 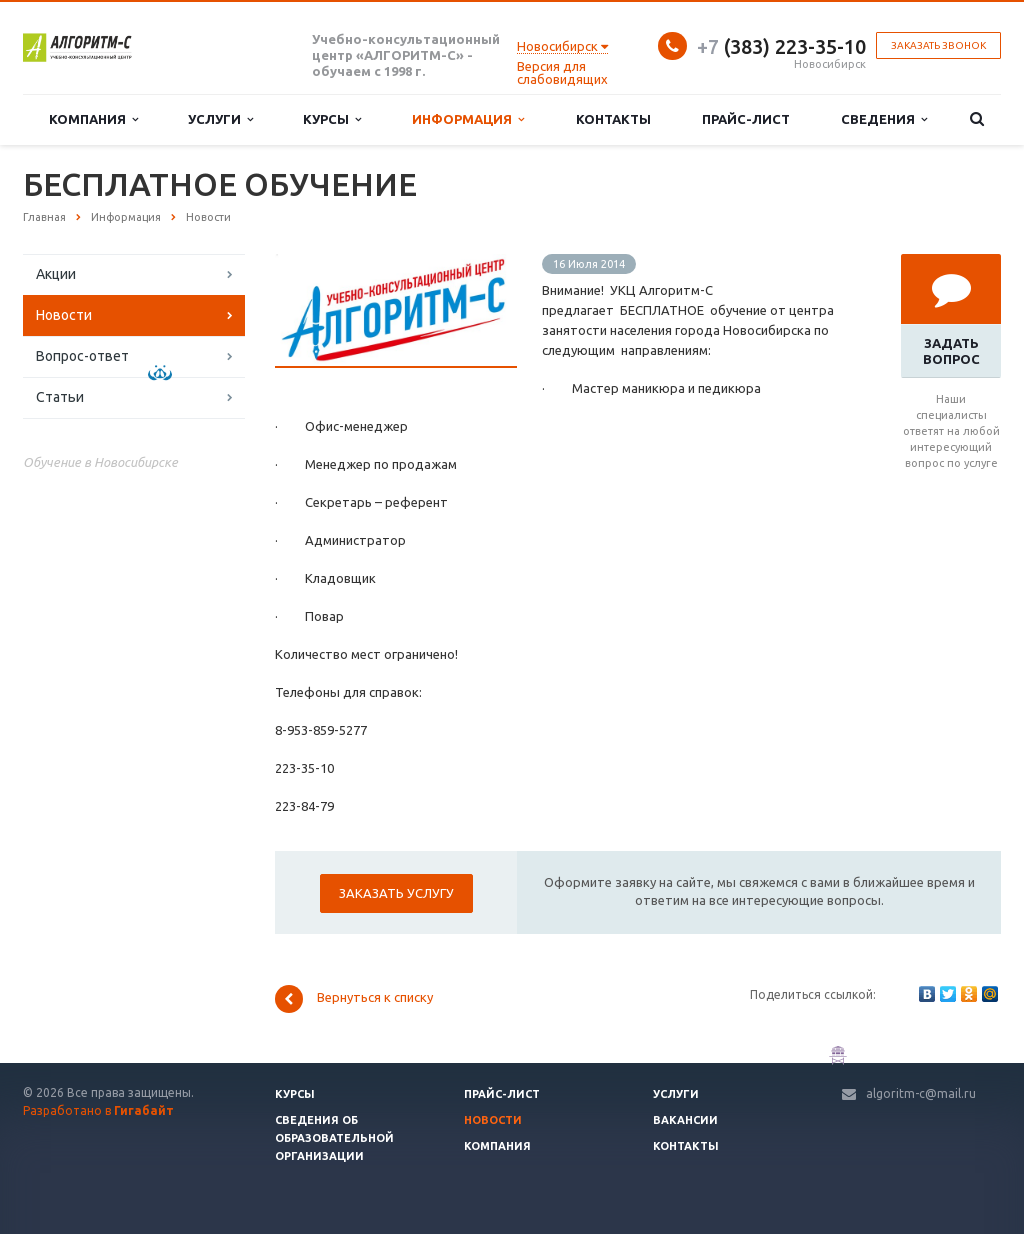 What do you see at coordinates (160, 372) in the screenshot?
I see `select boar or wild pig character class` at bounding box center [160, 372].